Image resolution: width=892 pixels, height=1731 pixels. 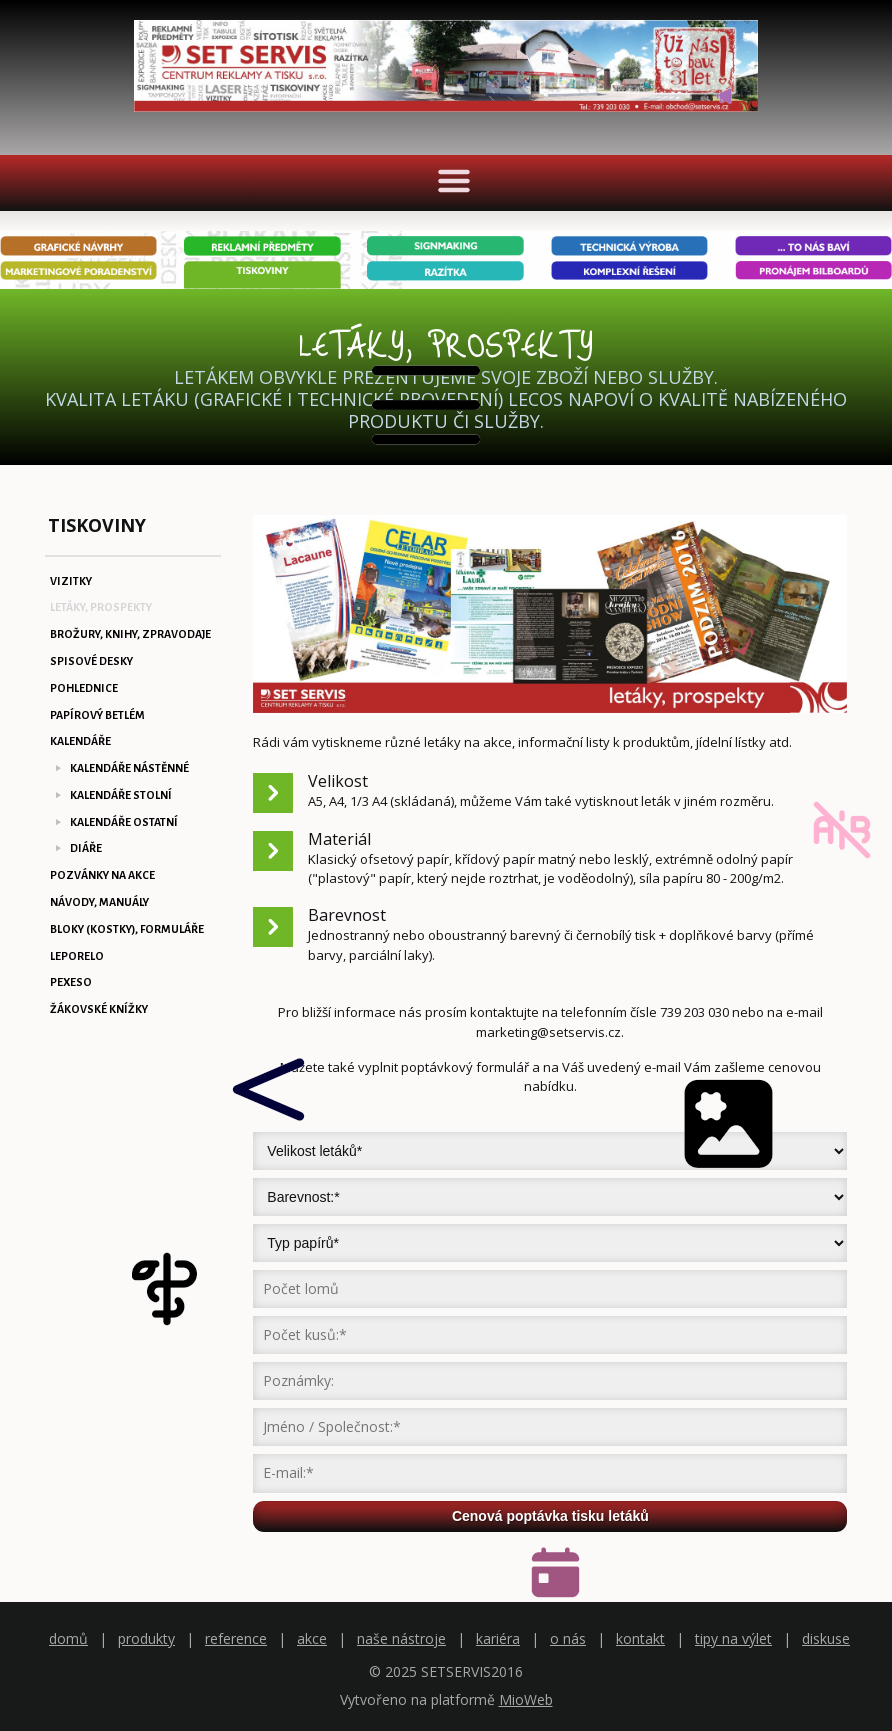 What do you see at coordinates (426, 405) in the screenshot?
I see `open text channel or messaging` at bounding box center [426, 405].